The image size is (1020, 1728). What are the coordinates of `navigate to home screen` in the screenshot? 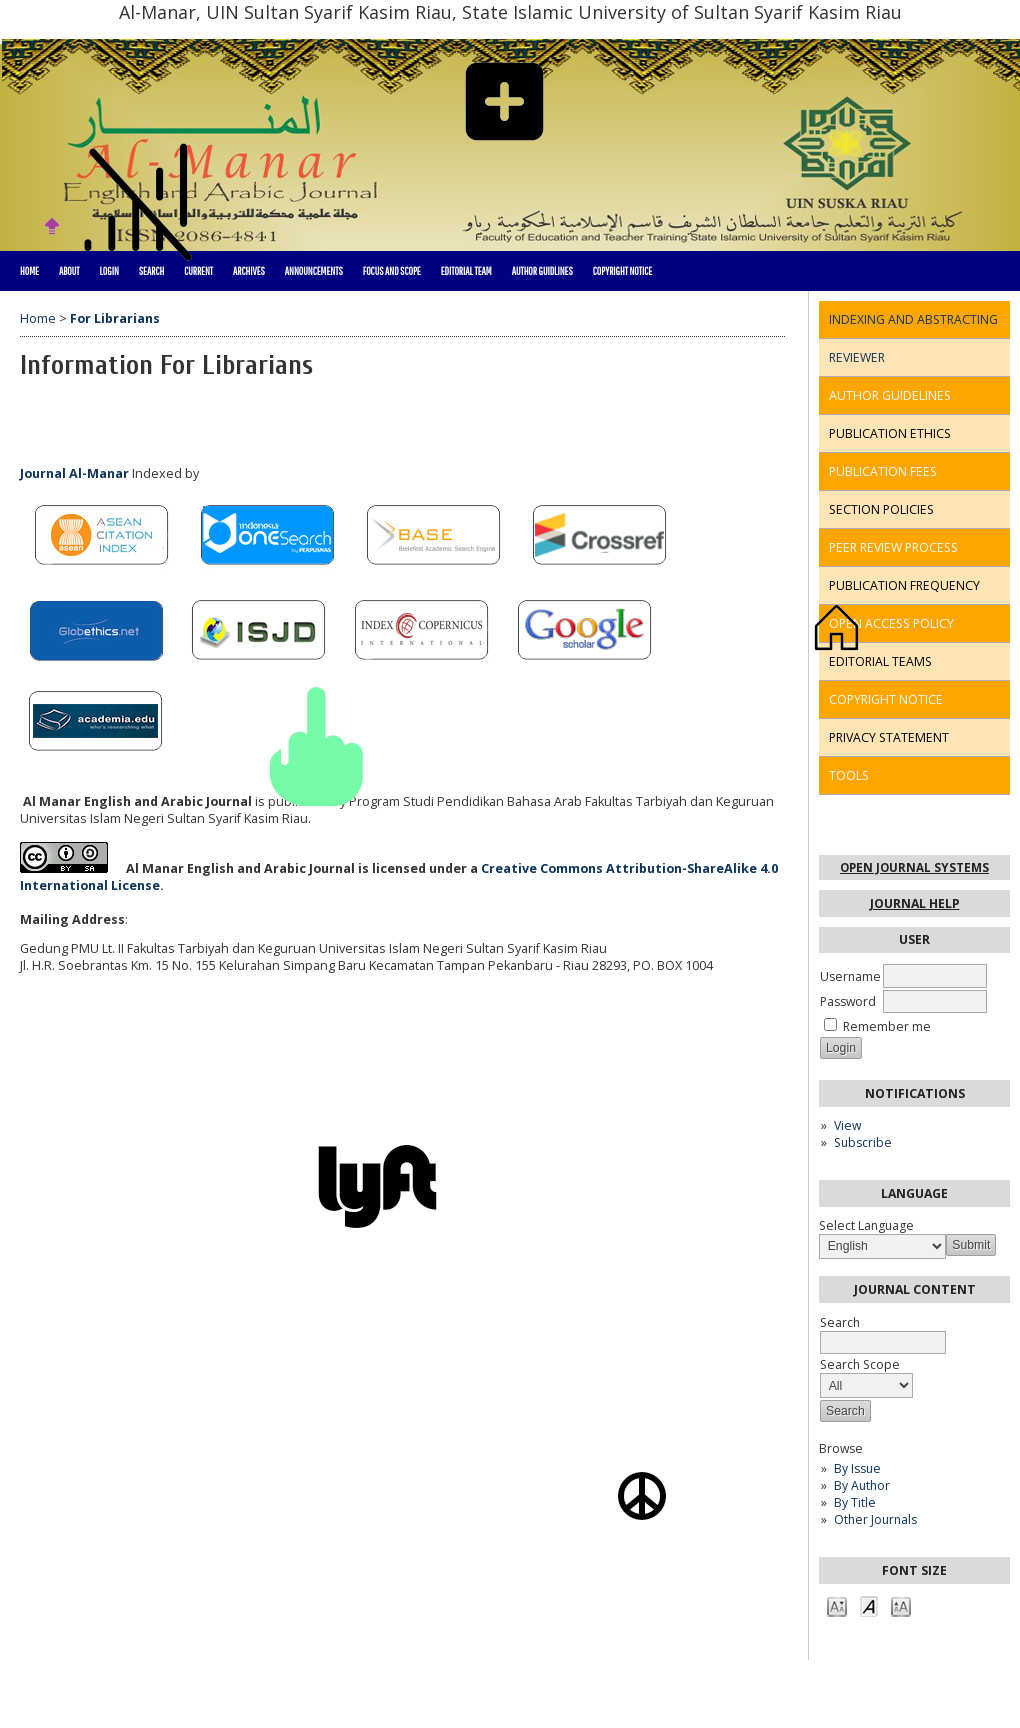 It's located at (836, 628).